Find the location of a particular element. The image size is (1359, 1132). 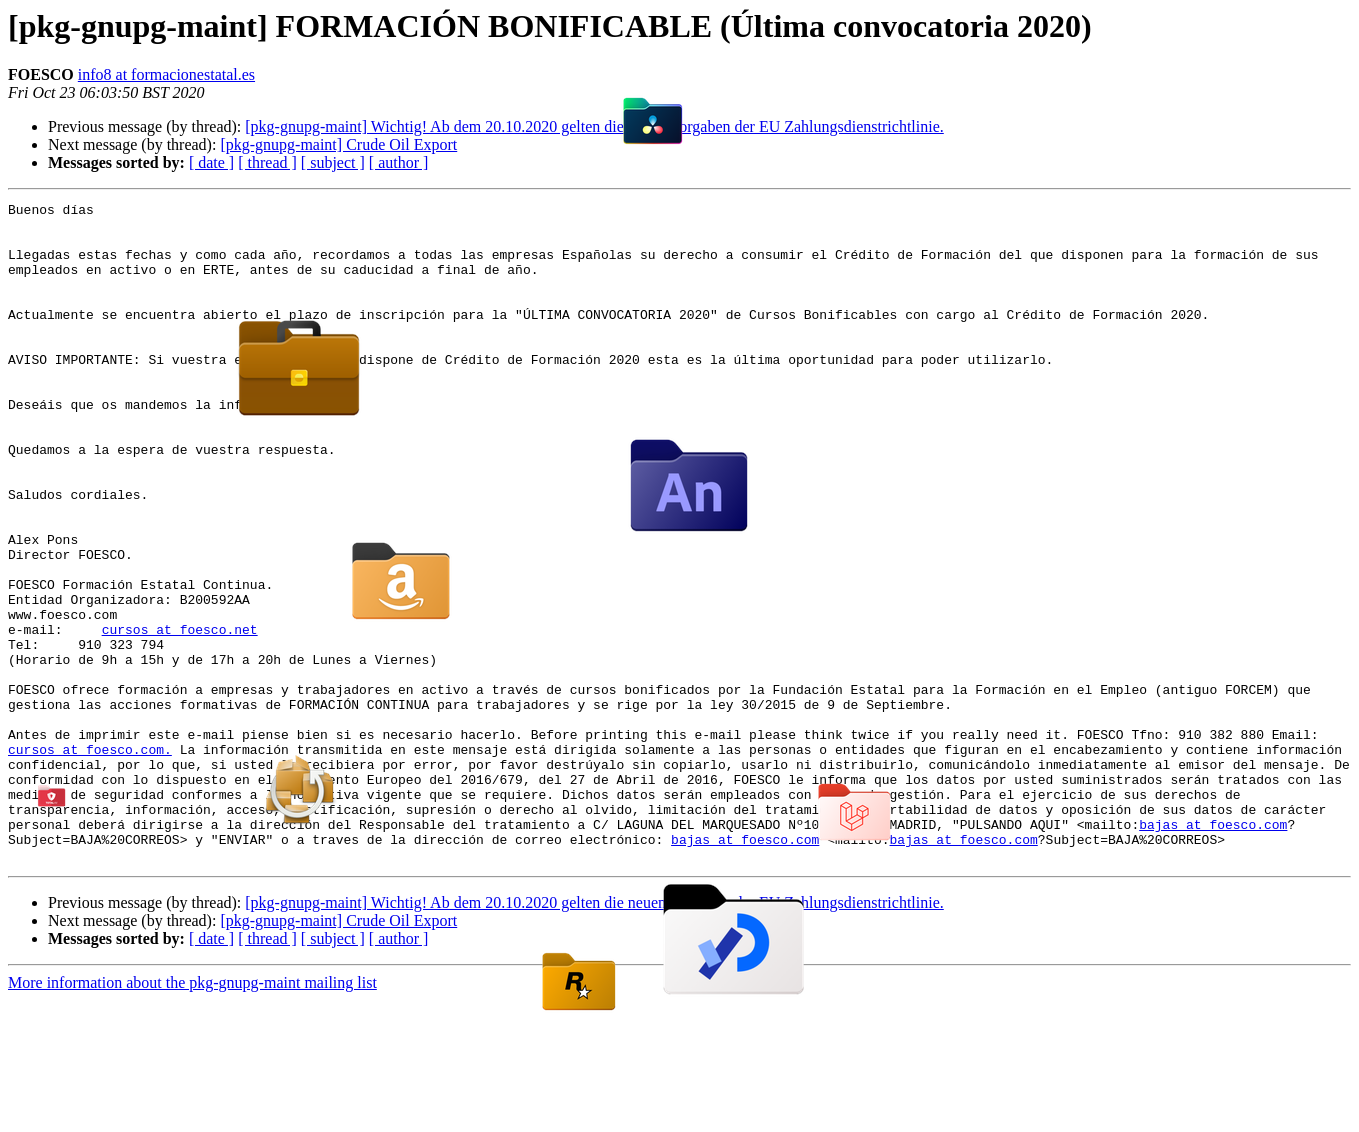

open work or business documents folder is located at coordinates (298, 371).